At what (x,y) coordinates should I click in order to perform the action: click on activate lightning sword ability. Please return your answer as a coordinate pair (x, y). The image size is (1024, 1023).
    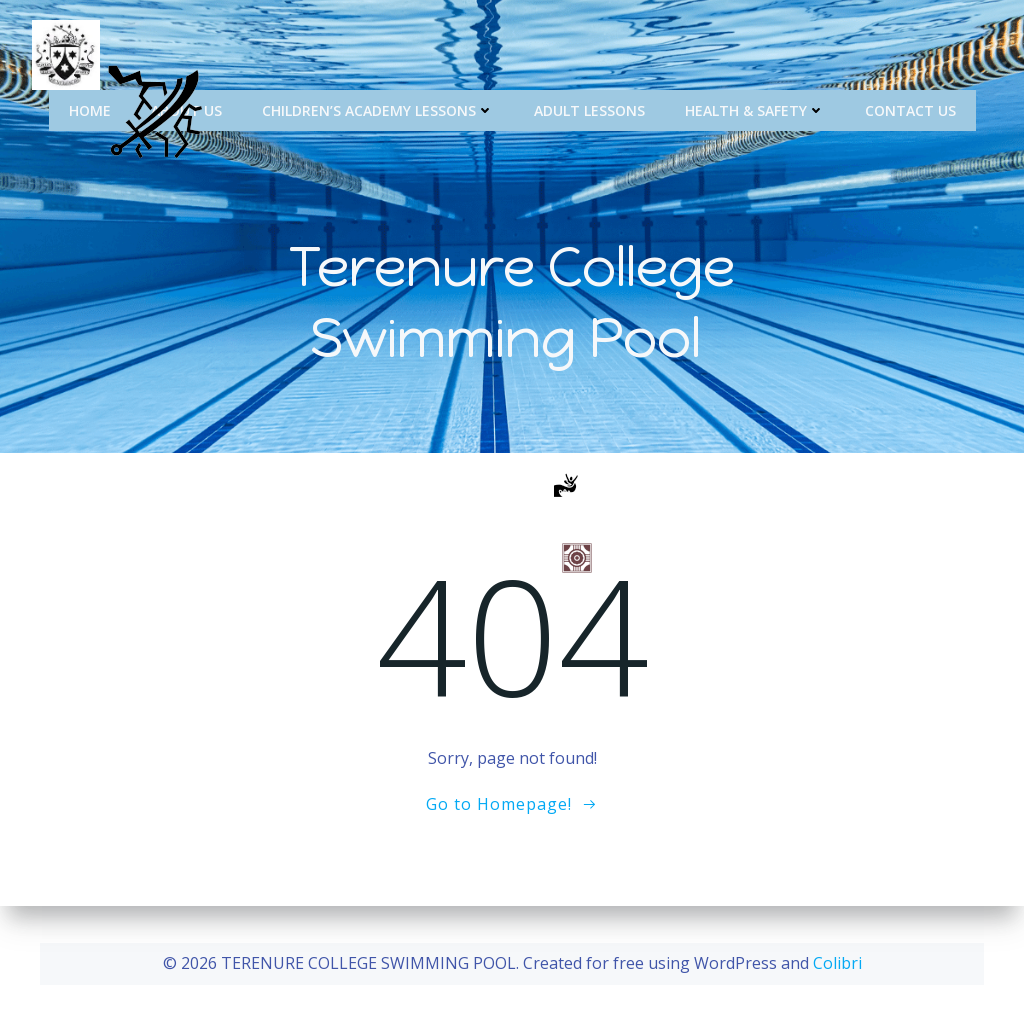
    Looking at the image, I should click on (154, 111).